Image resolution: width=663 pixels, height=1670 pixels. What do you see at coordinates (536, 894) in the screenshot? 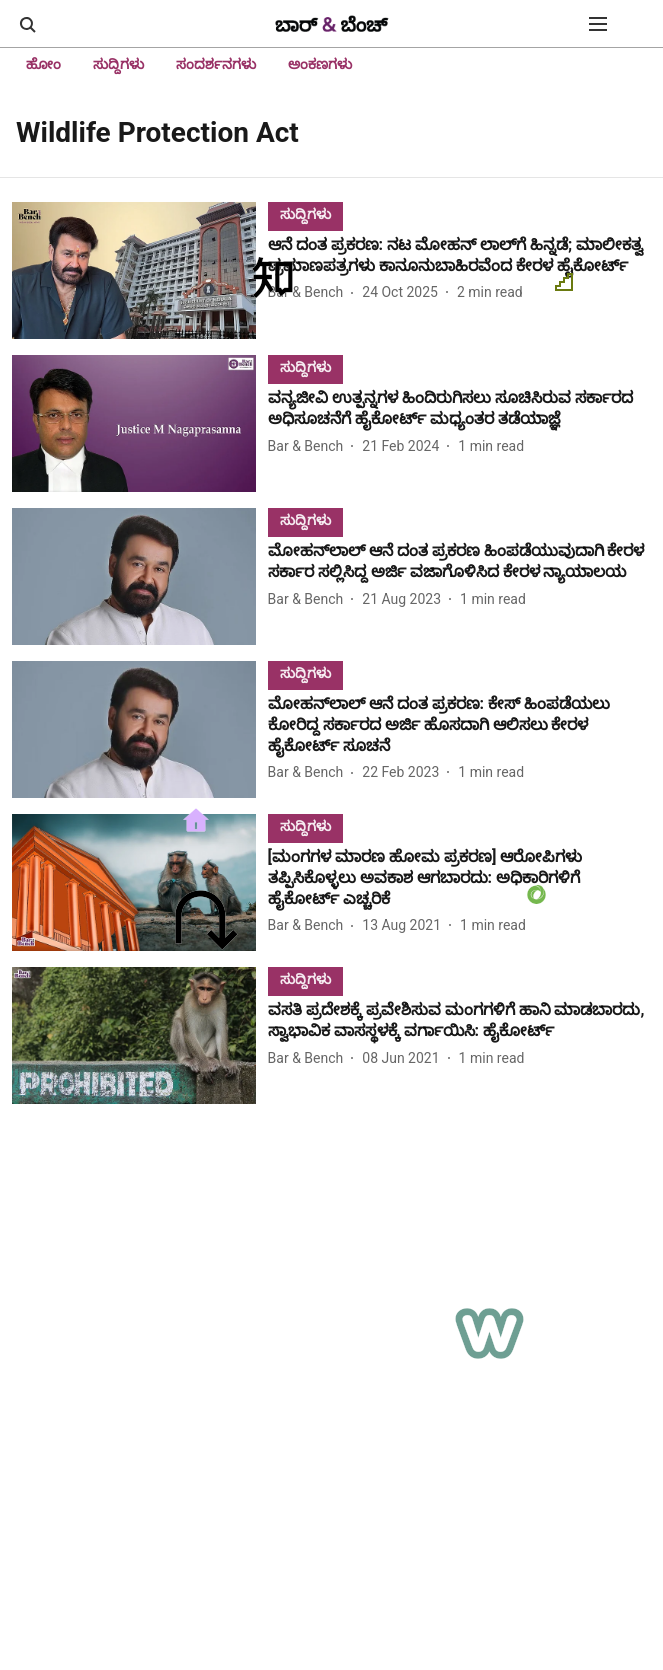
I see `activeloop brand logo` at bounding box center [536, 894].